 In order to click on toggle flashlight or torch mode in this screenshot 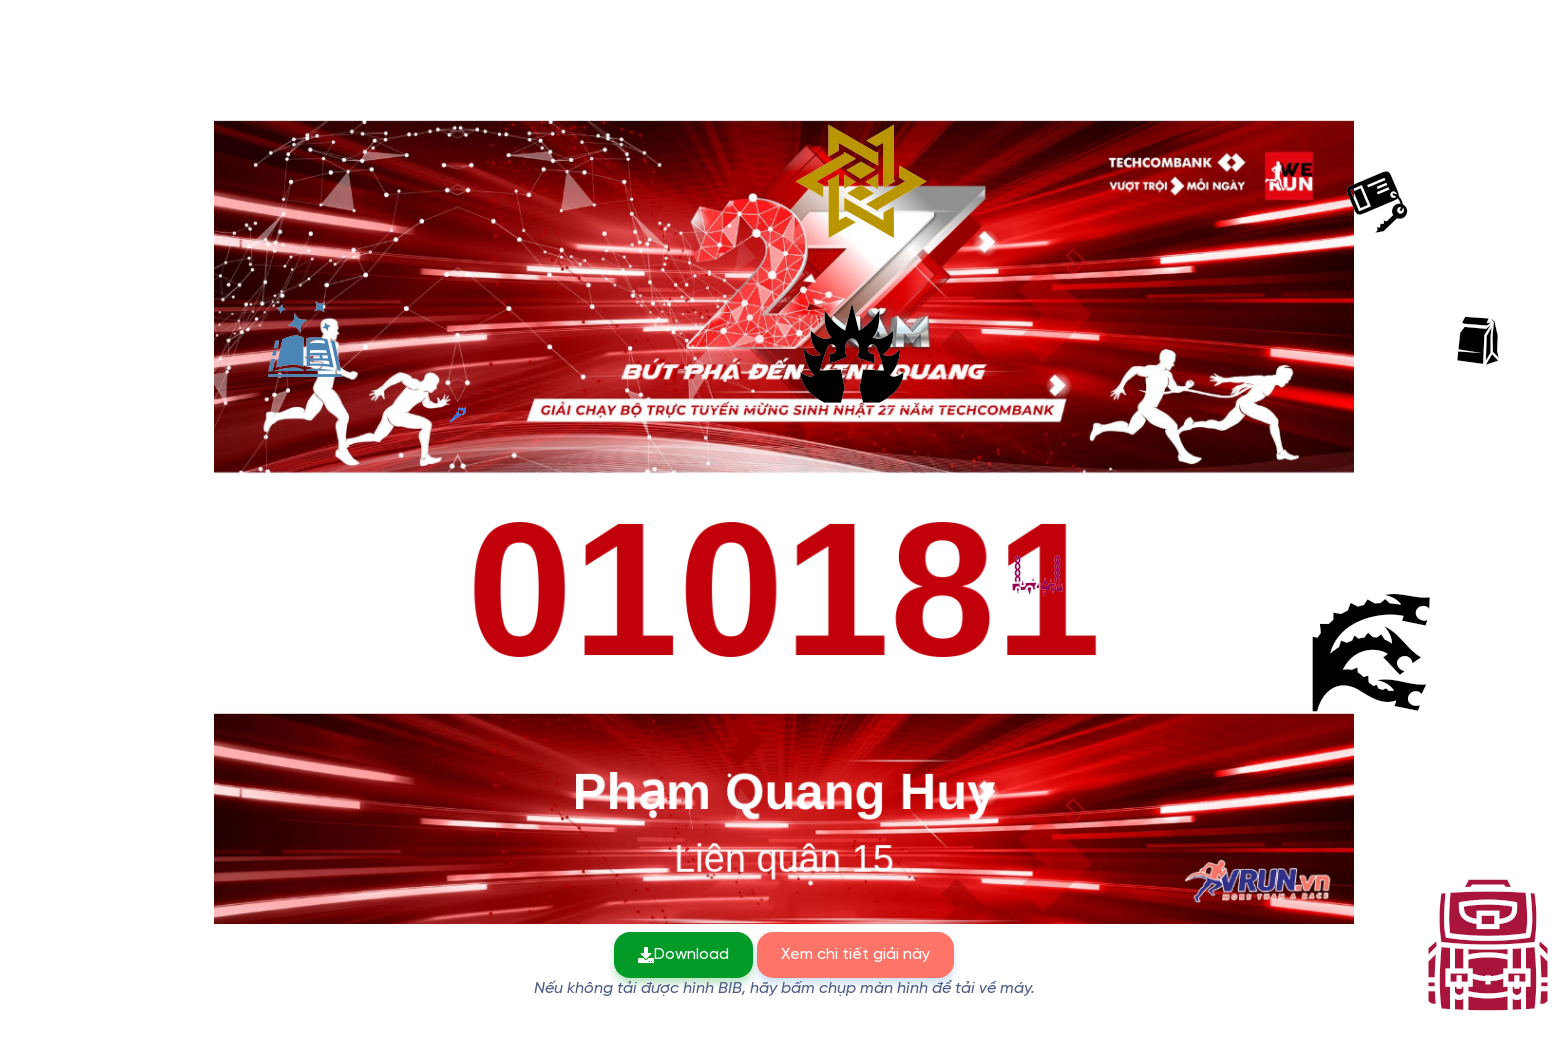, I will do `click(458, 414)`.